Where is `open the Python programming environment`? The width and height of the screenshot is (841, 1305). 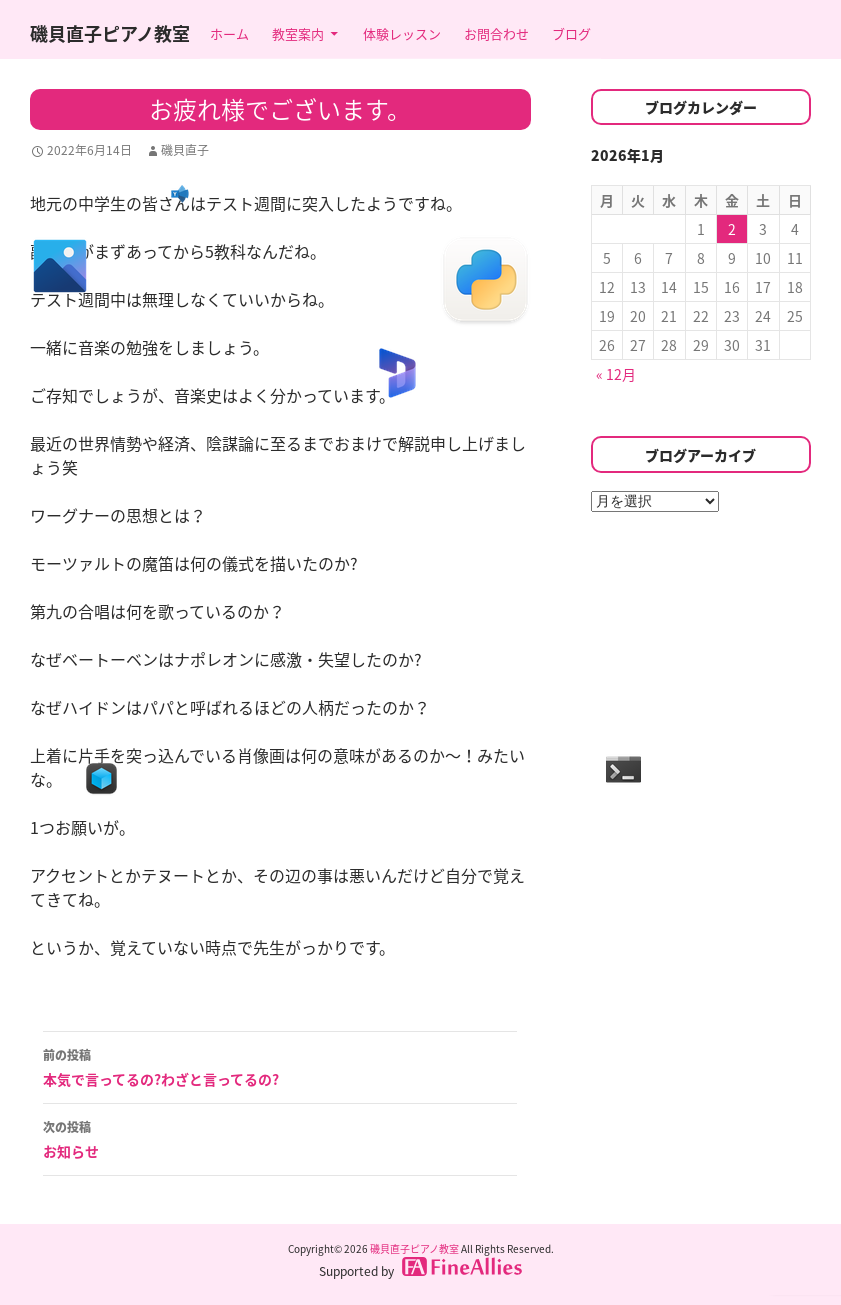 open the Python programming environment is located at coordinates (485, 279).